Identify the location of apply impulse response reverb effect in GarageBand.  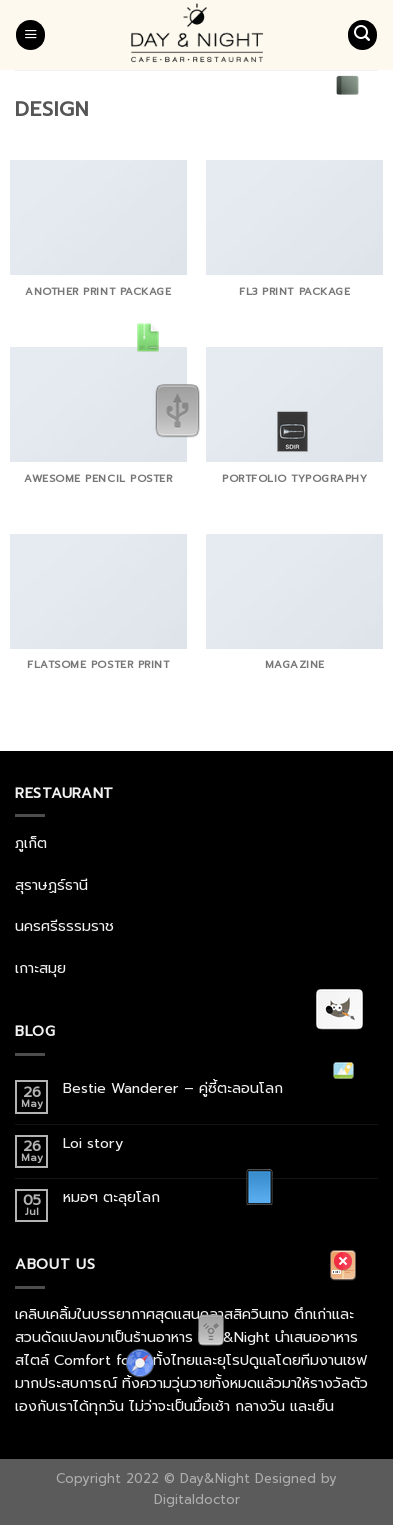
(292, 432).